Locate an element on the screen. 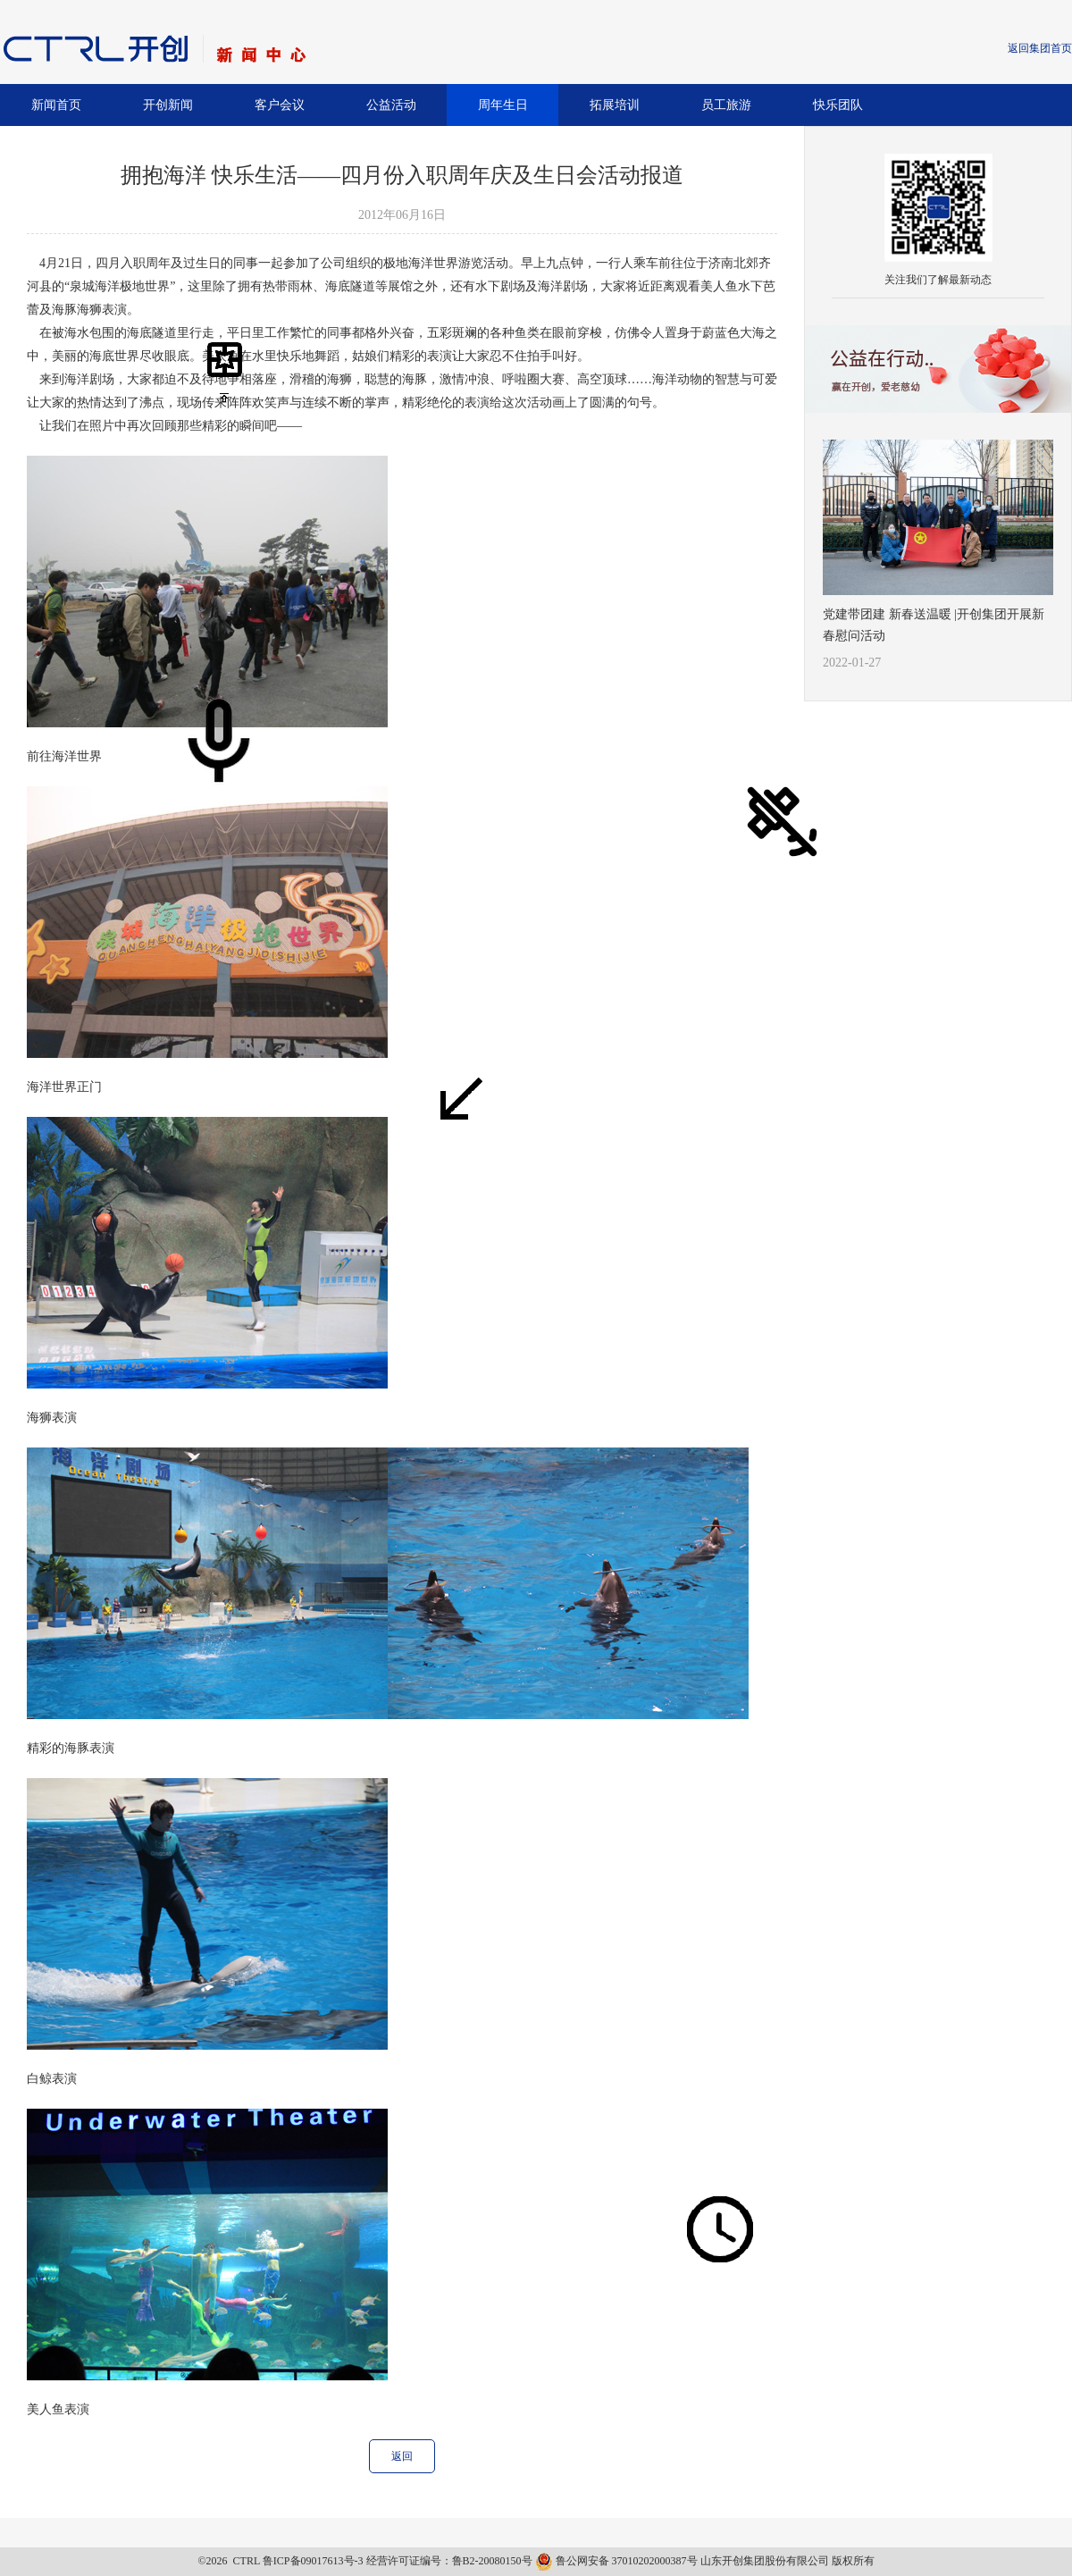  satellite connection unavailable is located at coordinates (782, 821).